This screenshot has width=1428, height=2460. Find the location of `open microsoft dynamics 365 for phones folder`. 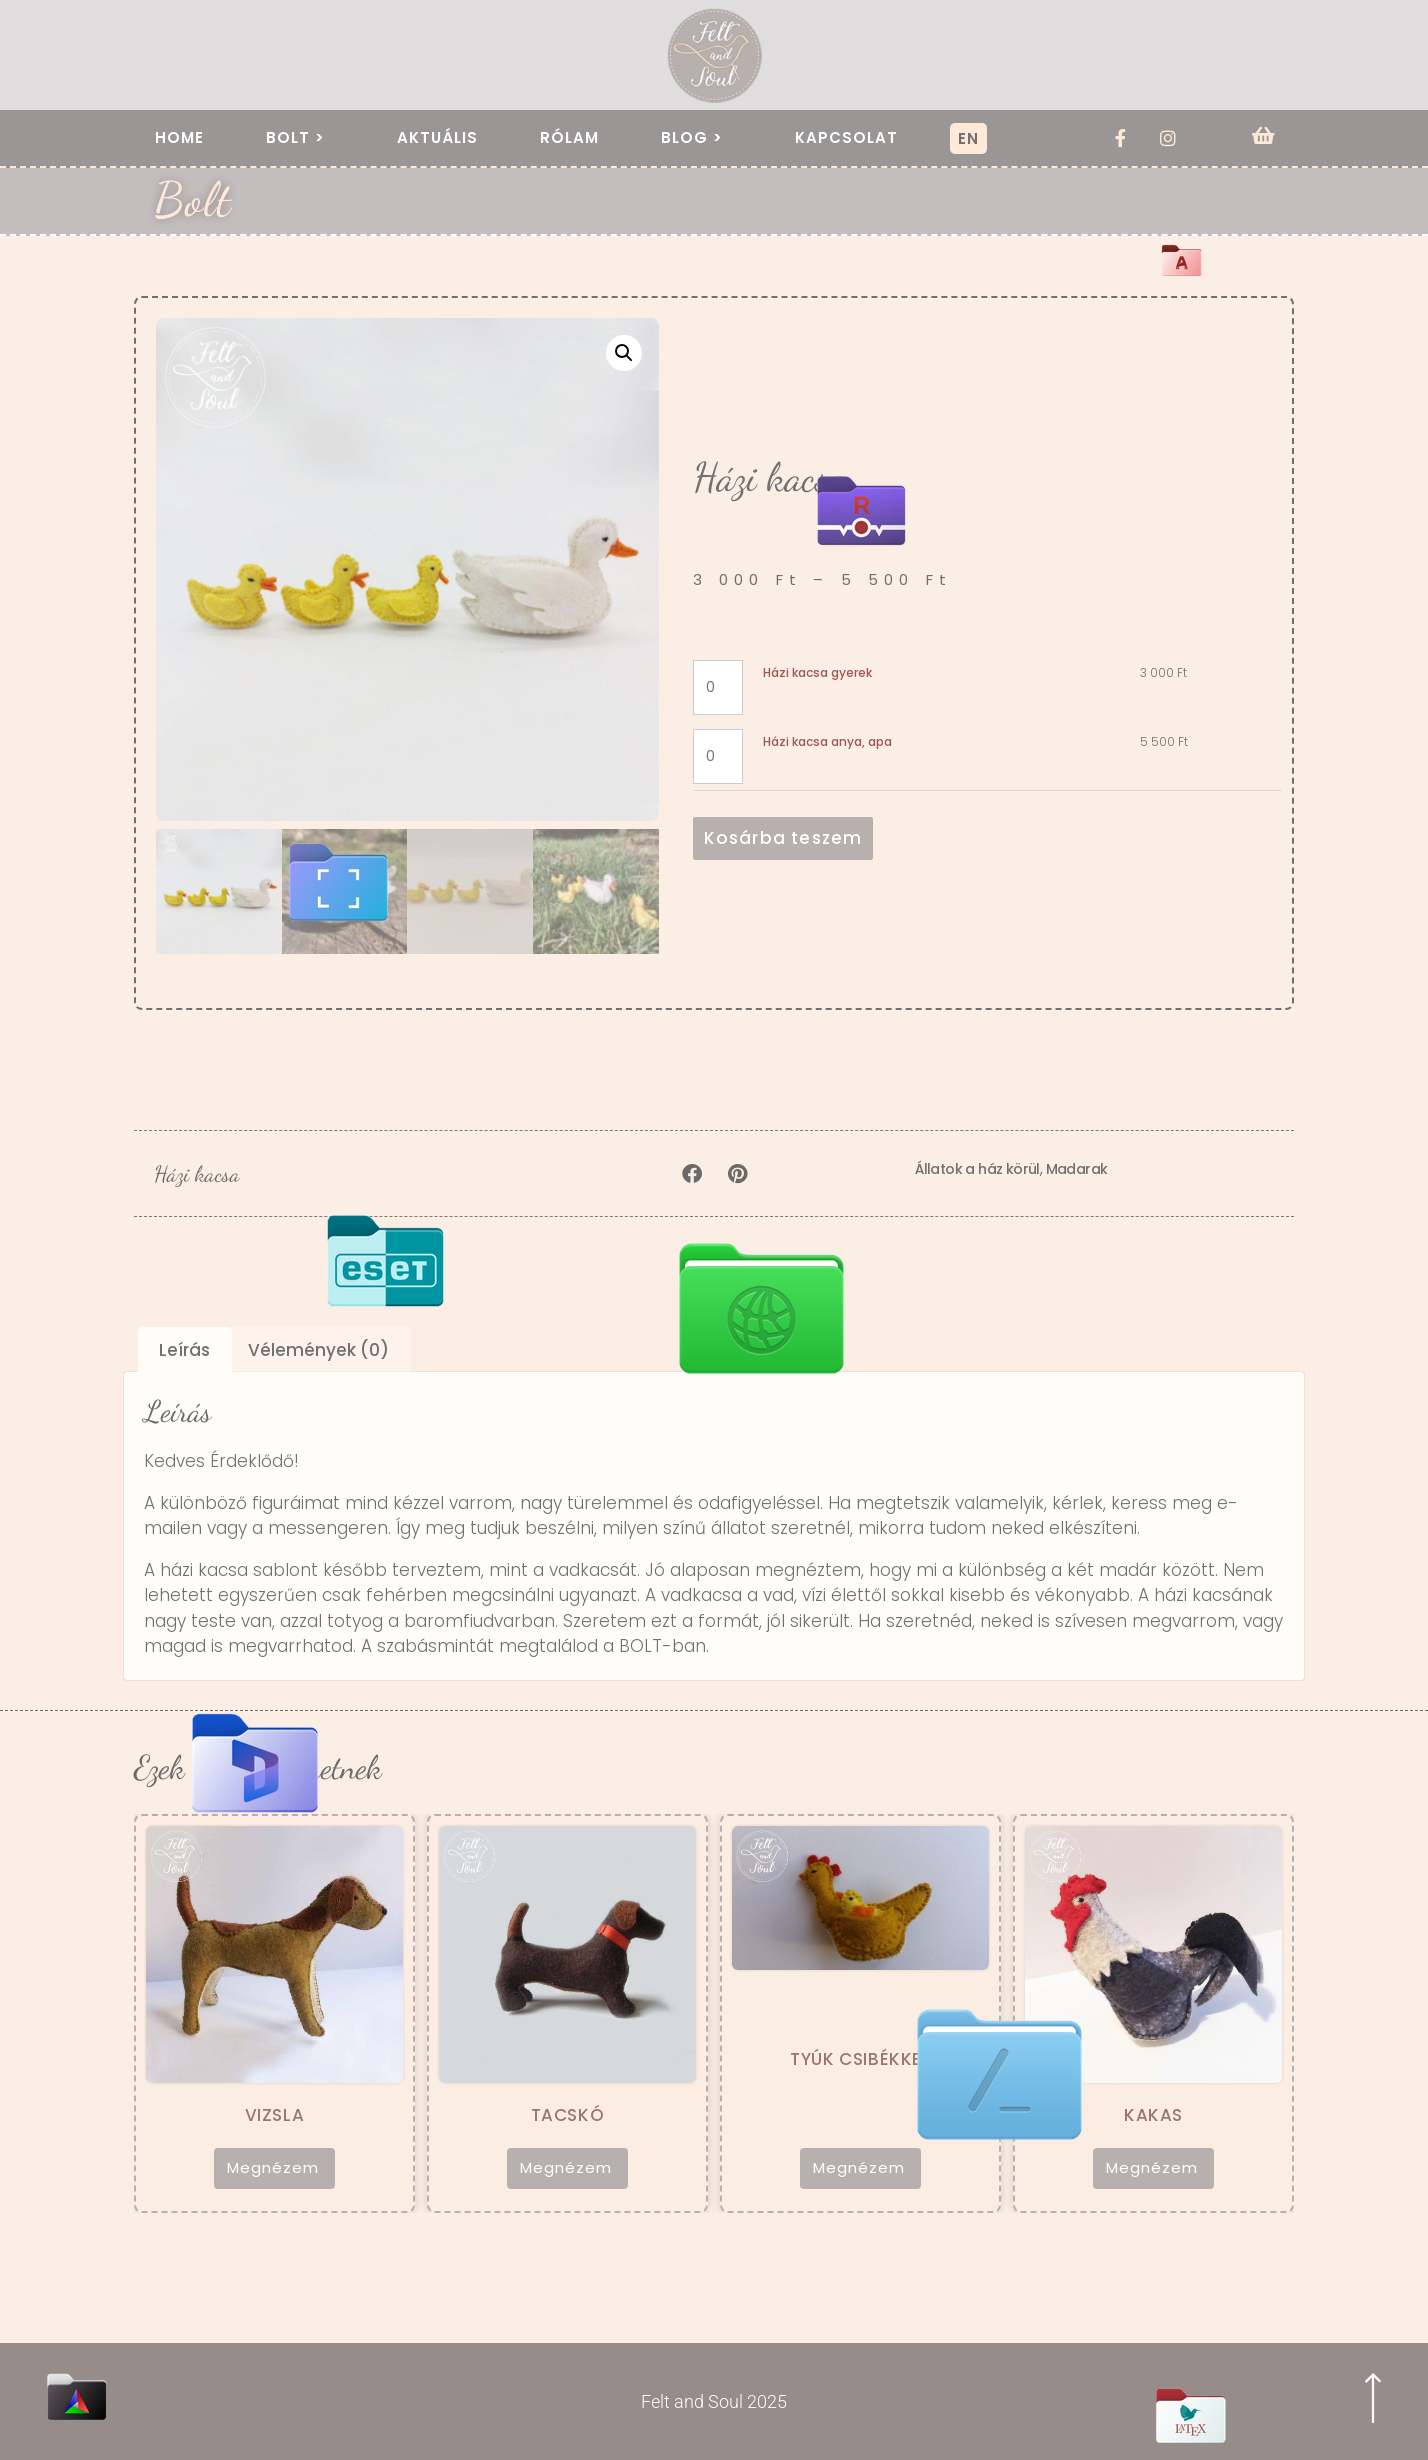

open microsoft dynamics 365 for phones folder is located at coordinates (254, 1766).